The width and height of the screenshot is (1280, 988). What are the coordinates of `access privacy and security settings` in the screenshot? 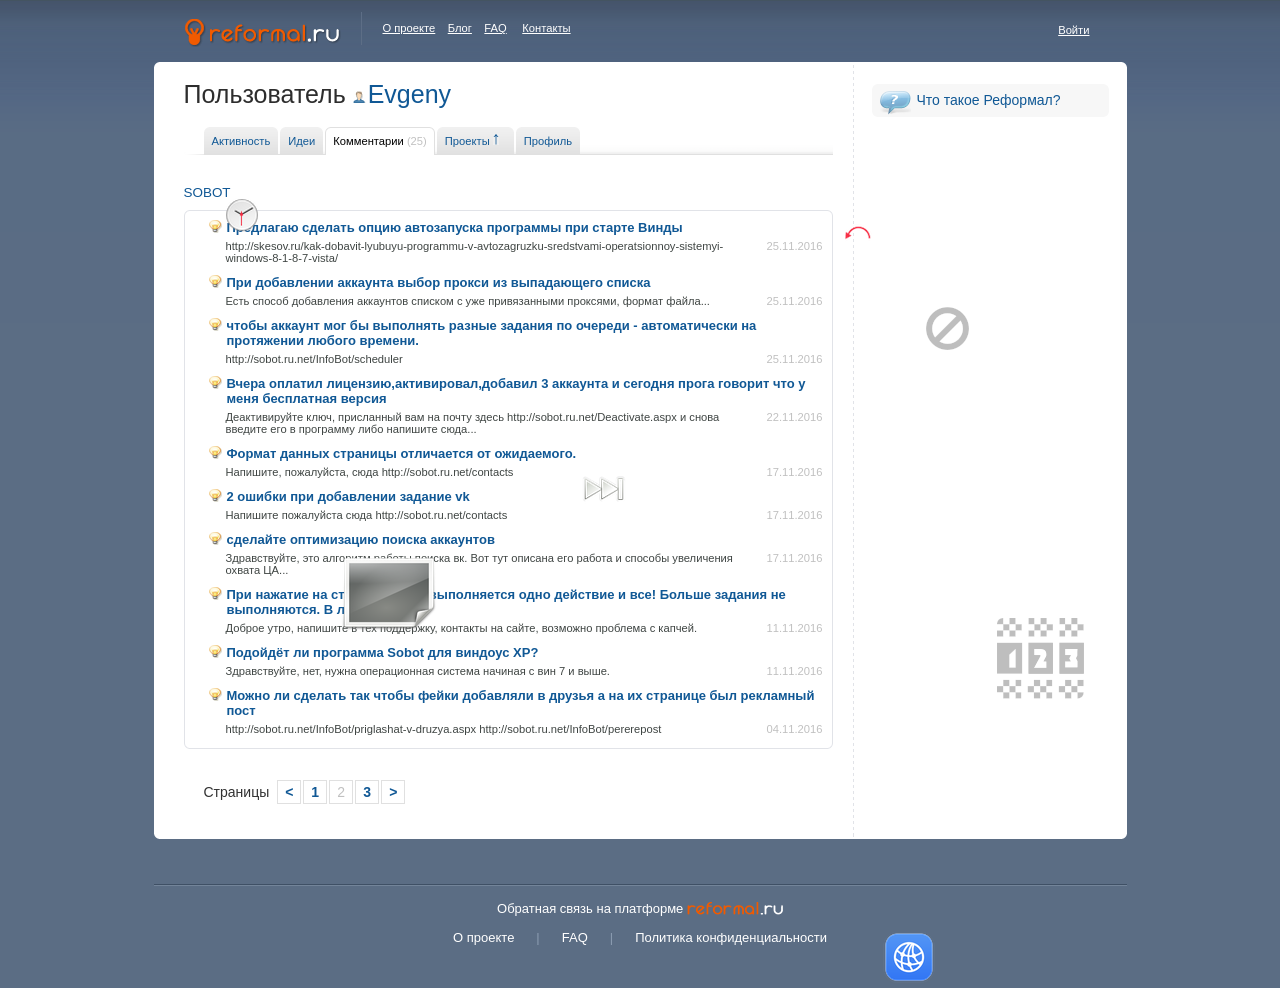 It's located at (1040, 661).